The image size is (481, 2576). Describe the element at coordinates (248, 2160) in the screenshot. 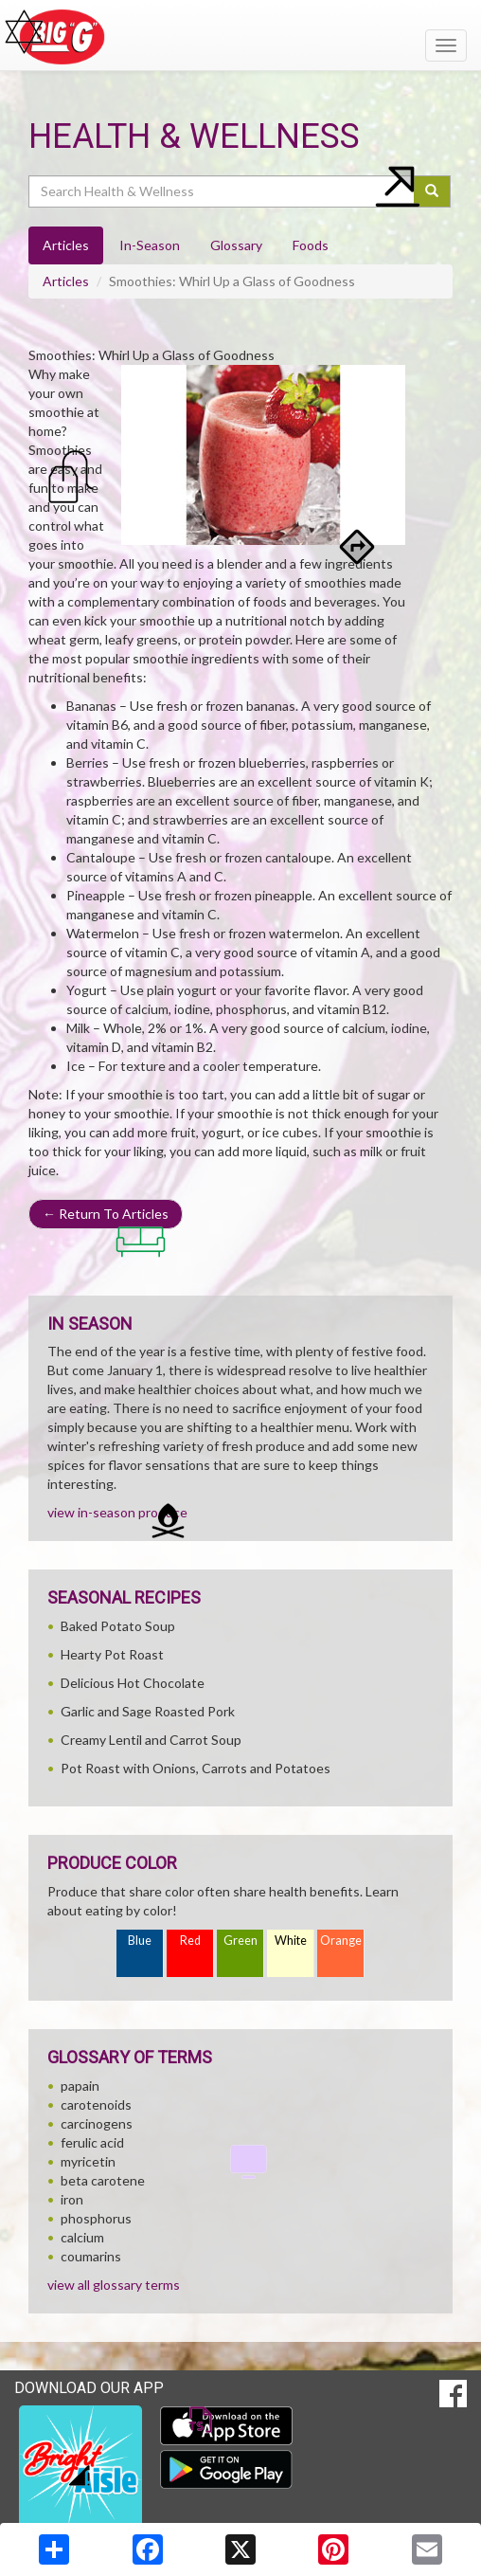

I see `view display settings` at that location.